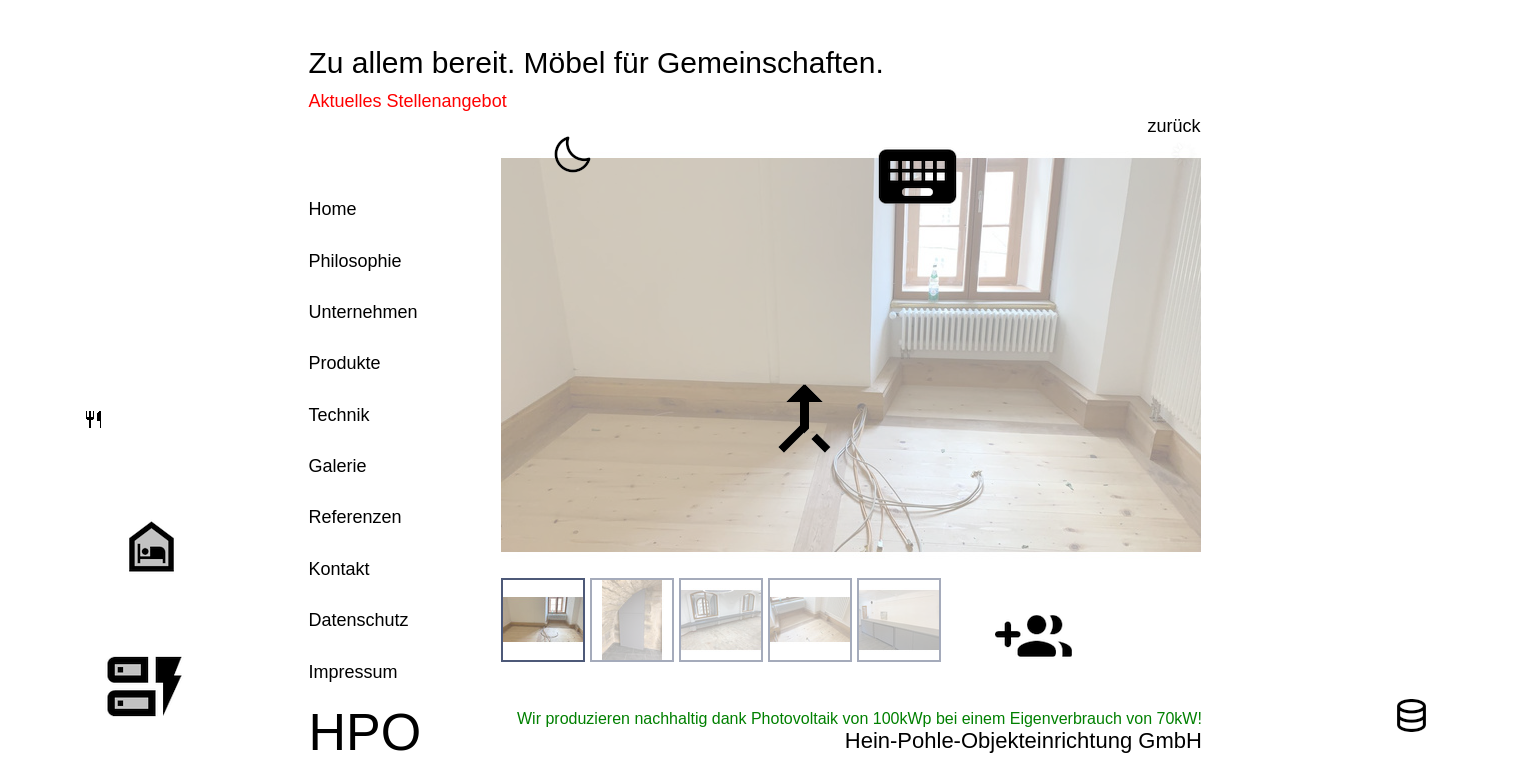 This screenshot has width=1517, height=778. Describe the element at coordinates (917, 176) in the screenshot. I see `open the on-screen keyboard` at that location.